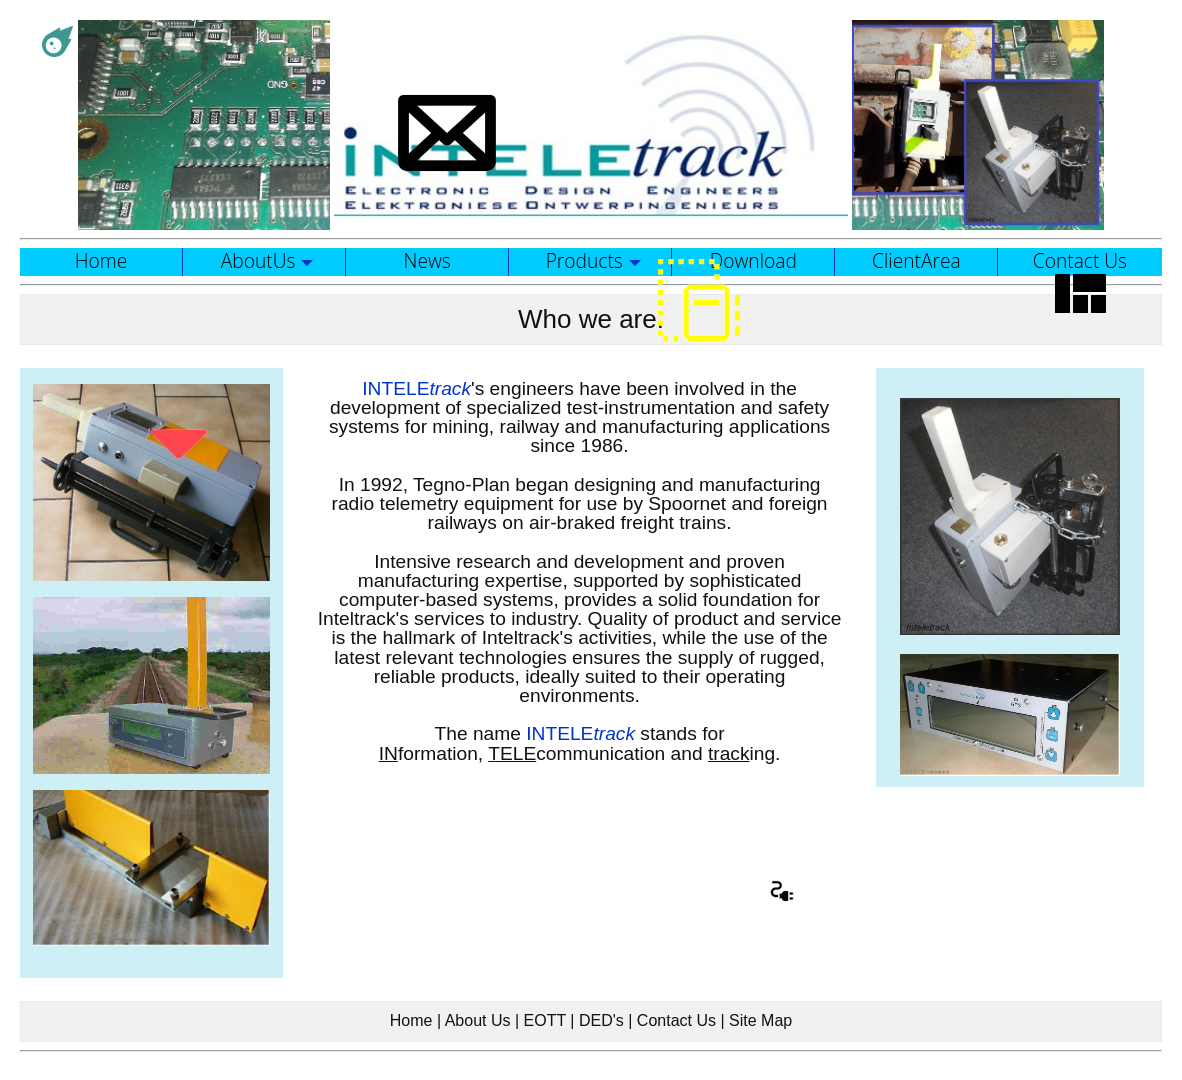  I want to click on switch to quilt or mosaic view layout, so click(1079, 295).